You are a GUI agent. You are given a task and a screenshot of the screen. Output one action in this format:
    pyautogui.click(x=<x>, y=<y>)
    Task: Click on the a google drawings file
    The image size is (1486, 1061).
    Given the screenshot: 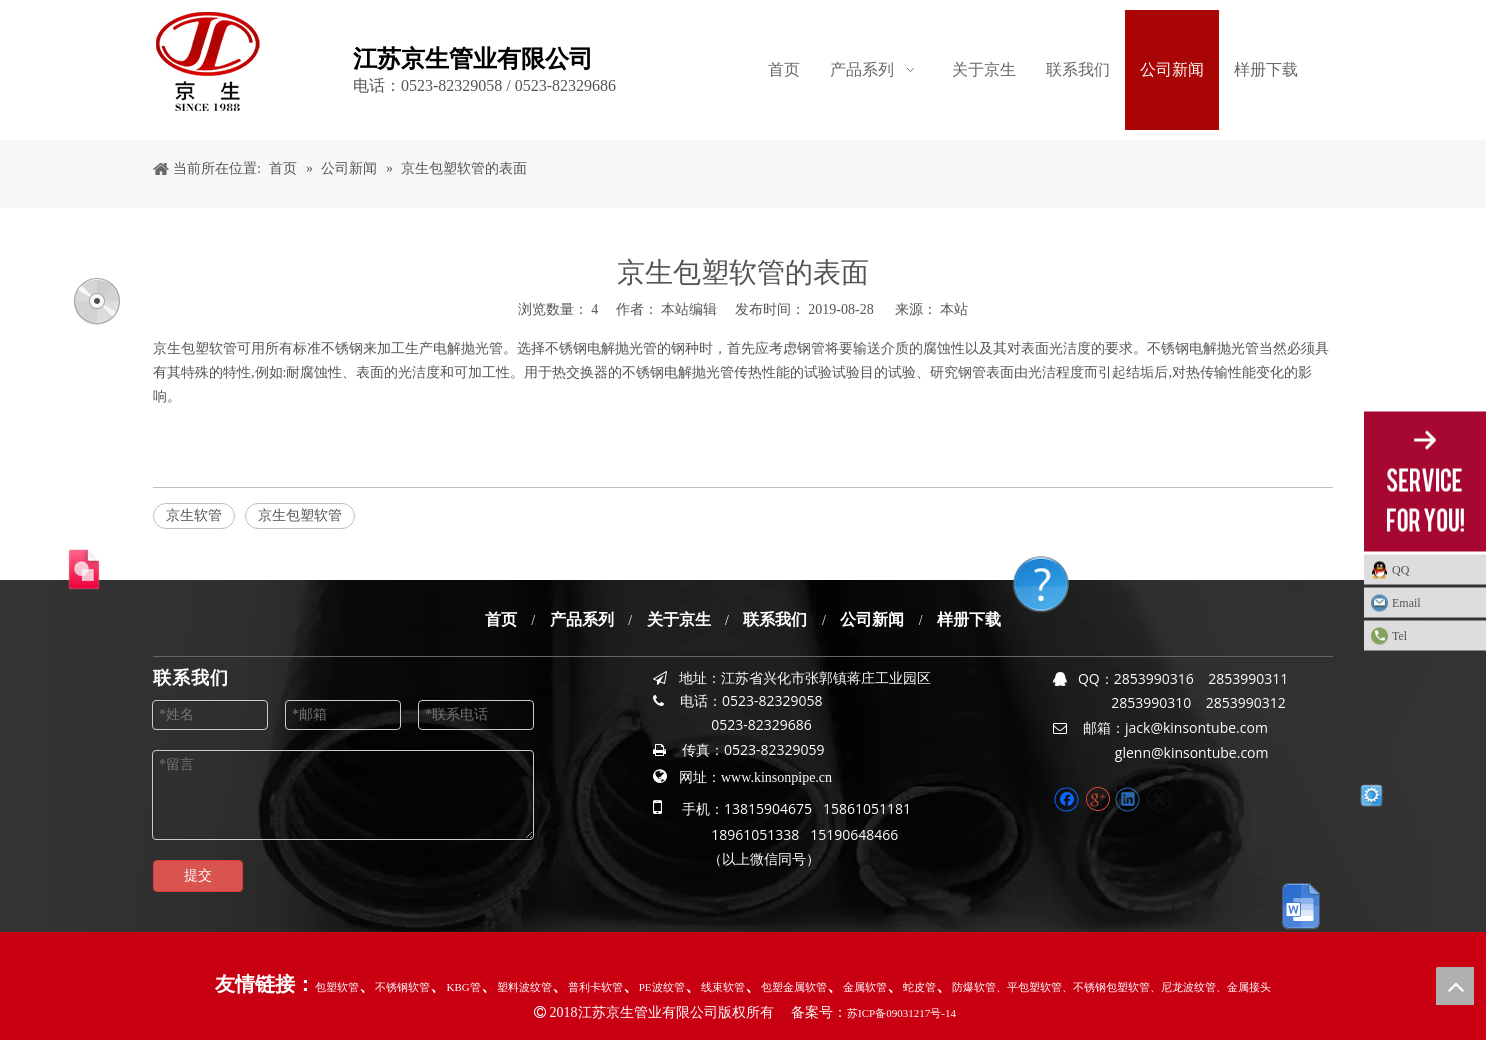 What is the action you would take?
    pyautogui.click(x=84, y=570)
    